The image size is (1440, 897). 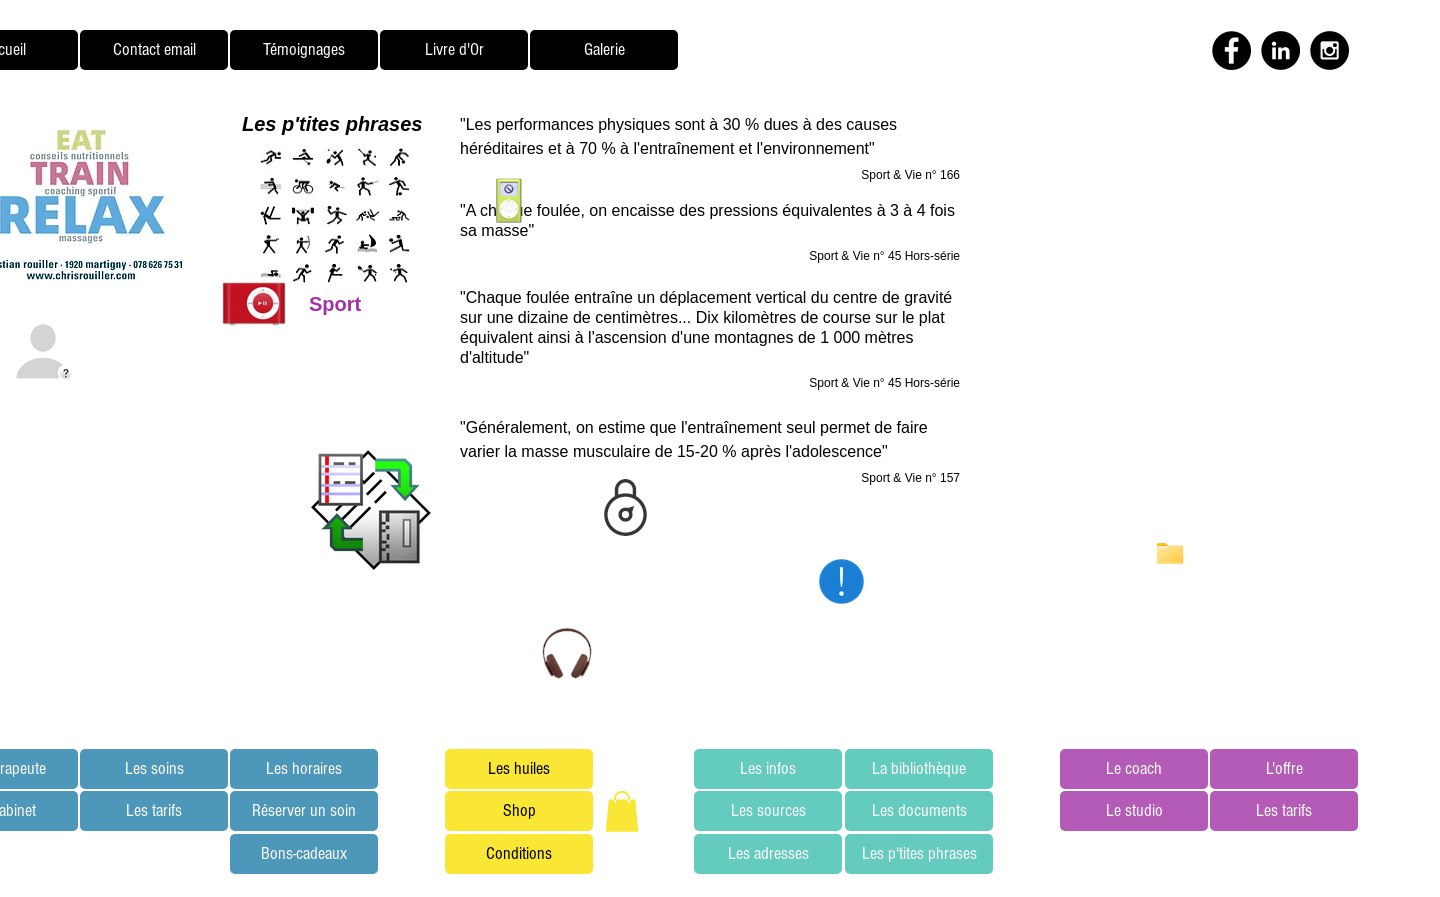 What do you see at coordinates (43, 351) in the screenshot?
I see `unknown or unidentified user account` at bounding box center [43, 351].